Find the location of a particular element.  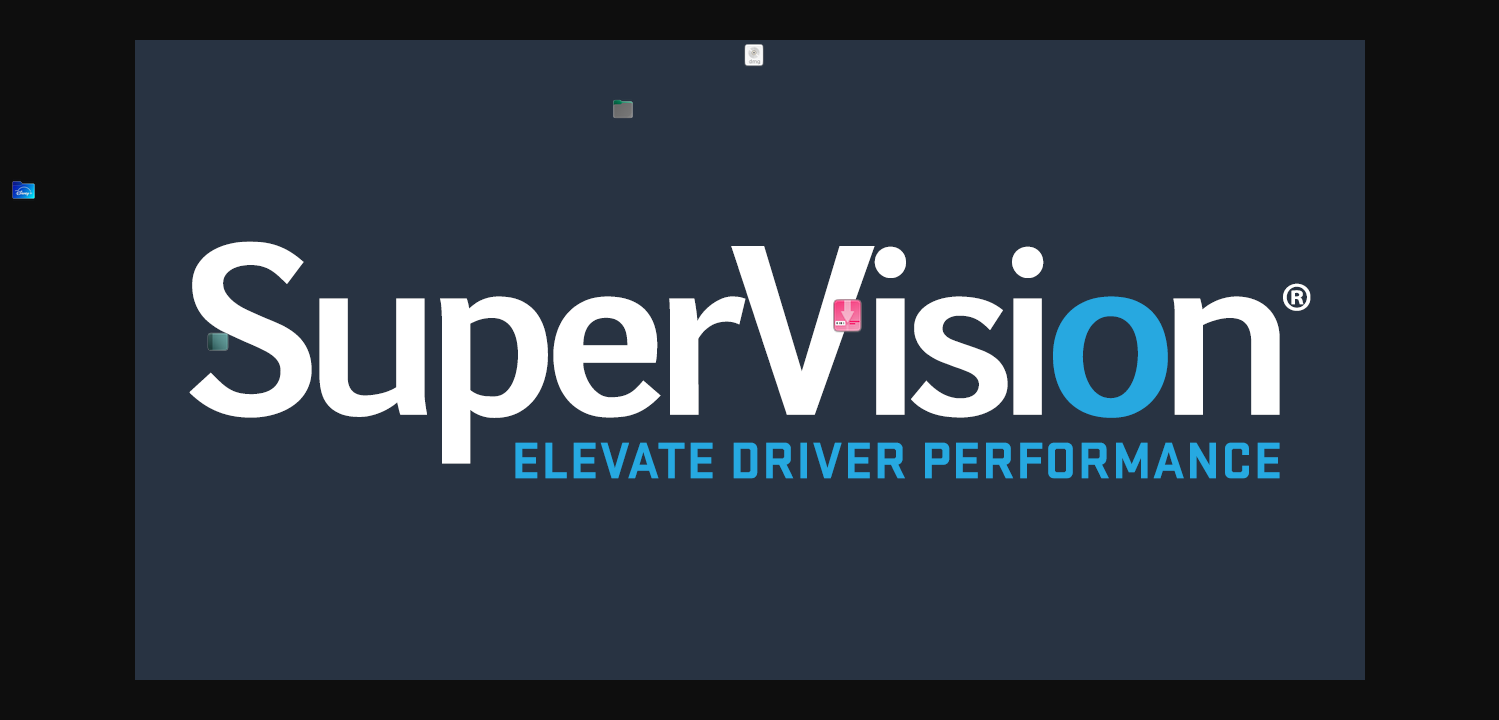

apple disk image file (.dmg) is located at coordinates (754, 55).